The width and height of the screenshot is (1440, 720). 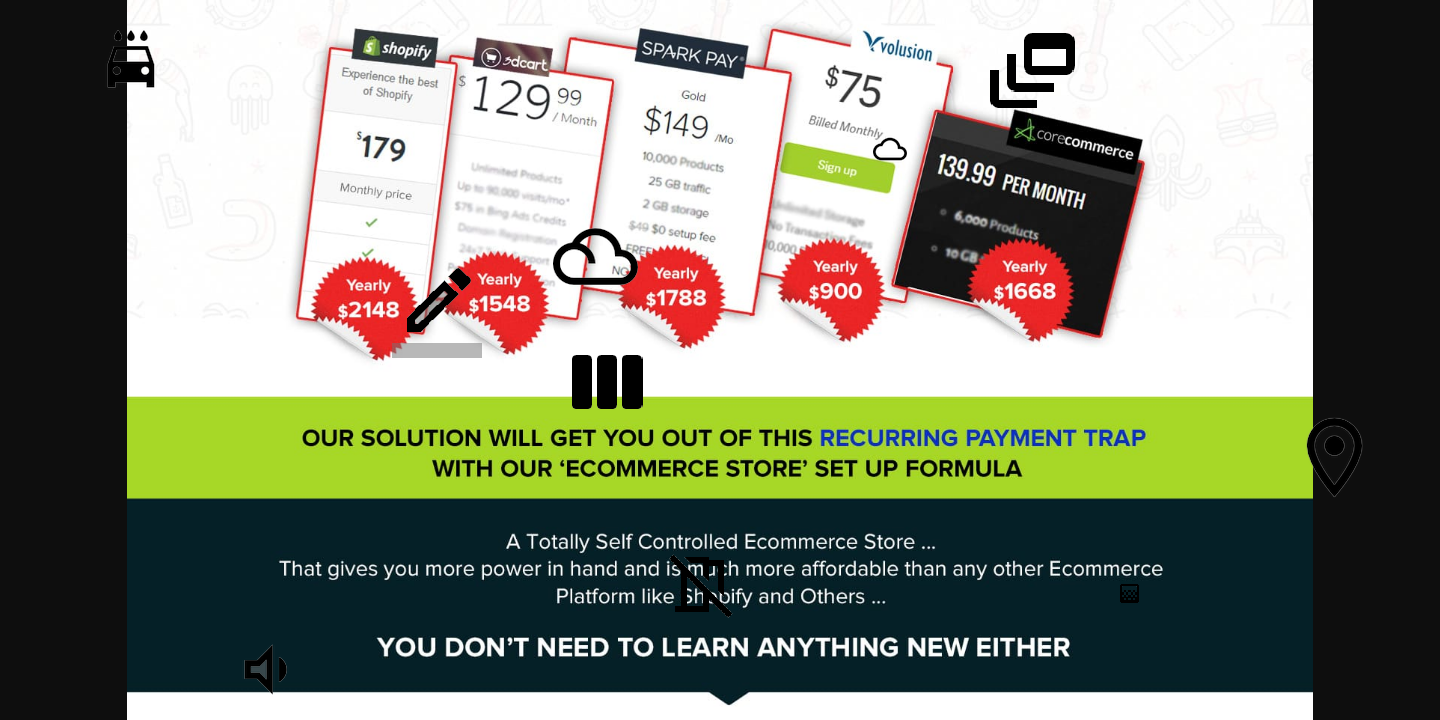 I want to click on switch to column view layout, so click(x=605, y=384).